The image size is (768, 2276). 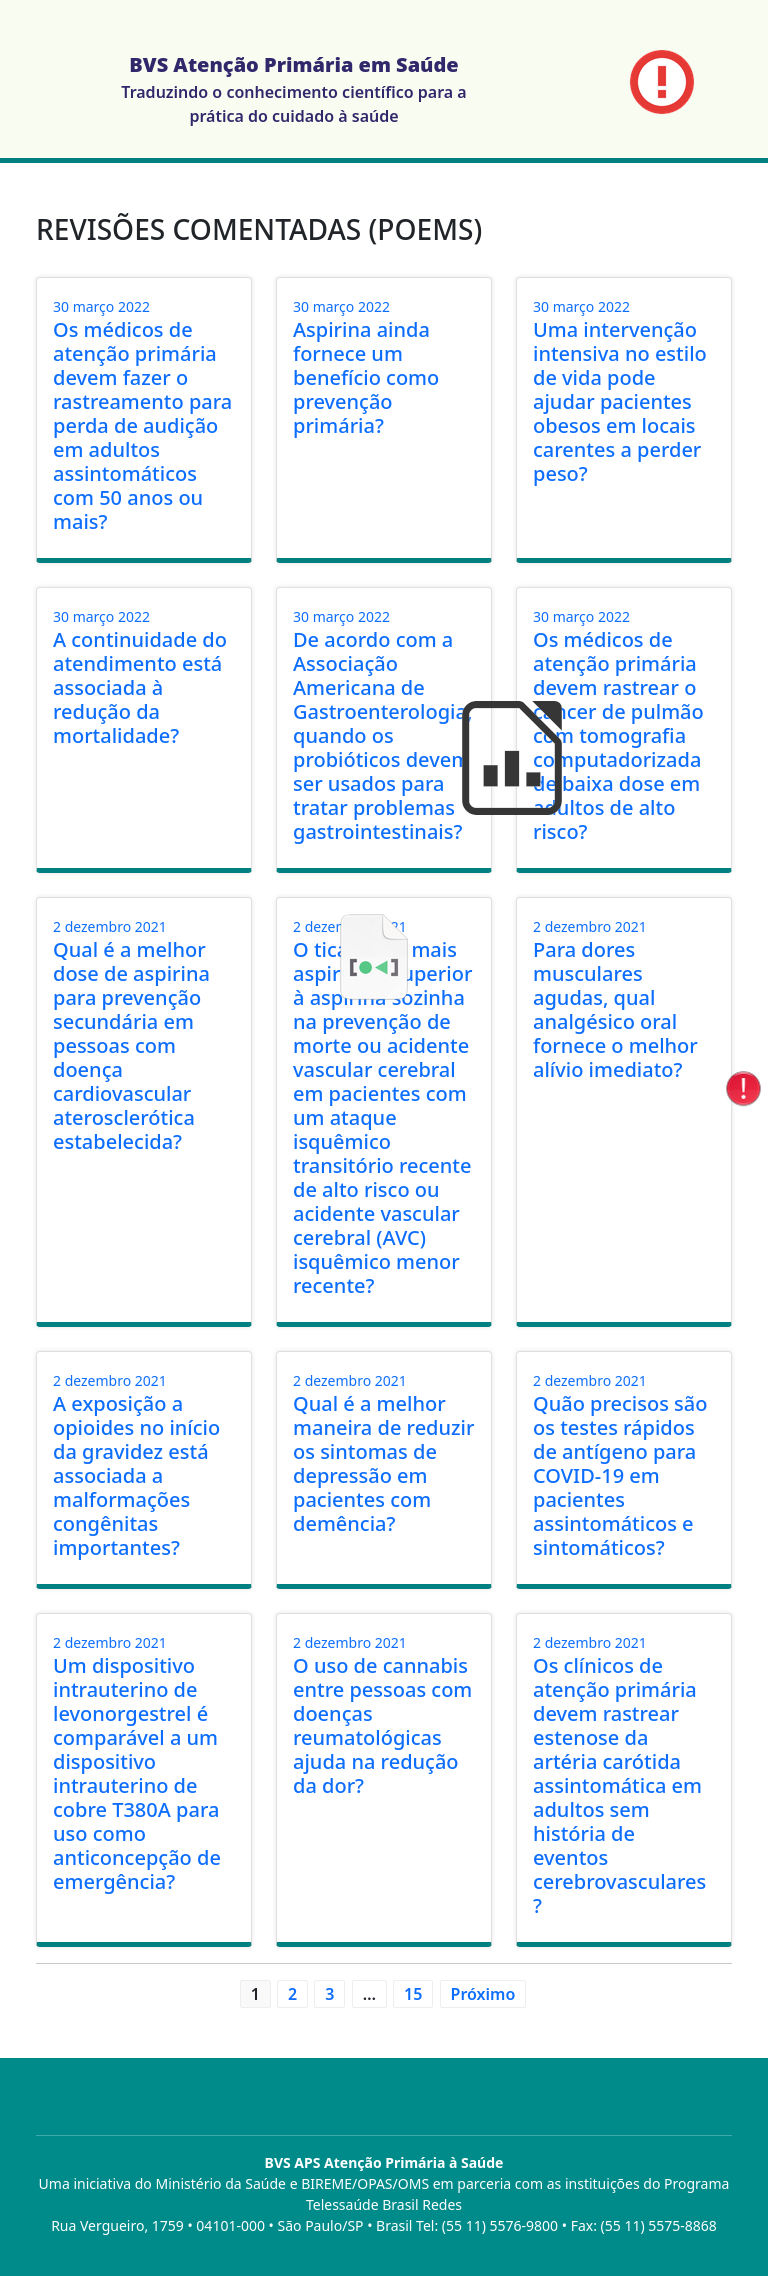 I want to click on indicates a warning or alert in a dialog, so click(x=743, y=1088).